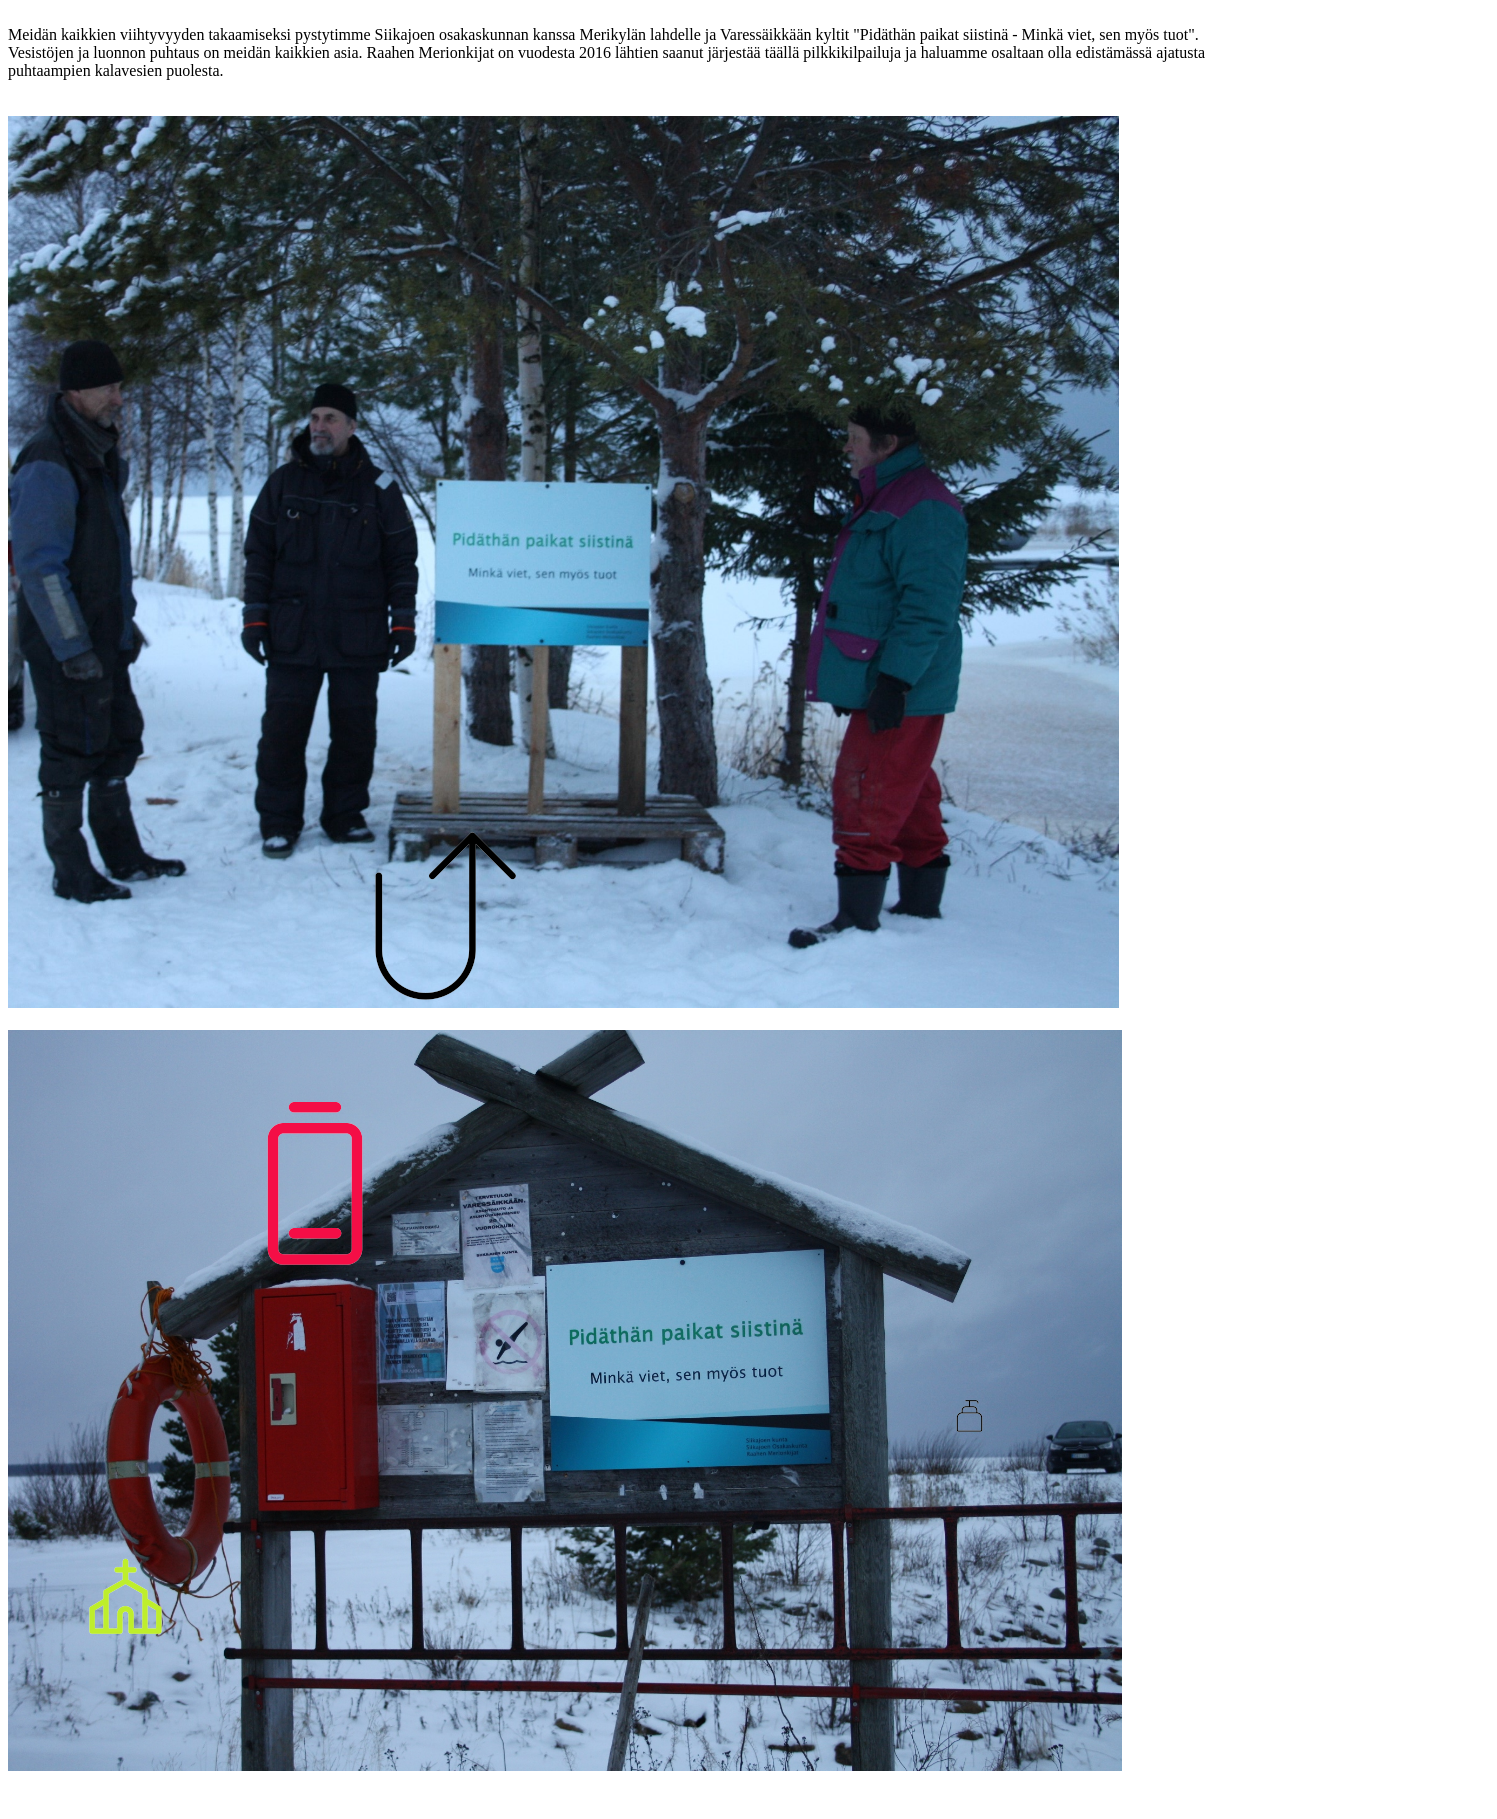 This screenshot has height=1819, width=1497. What do you see at coordinates (125, 1600) in the screenshot?
I see `indicates a nearby church or place of worship` at bounding box center [125, 1600].